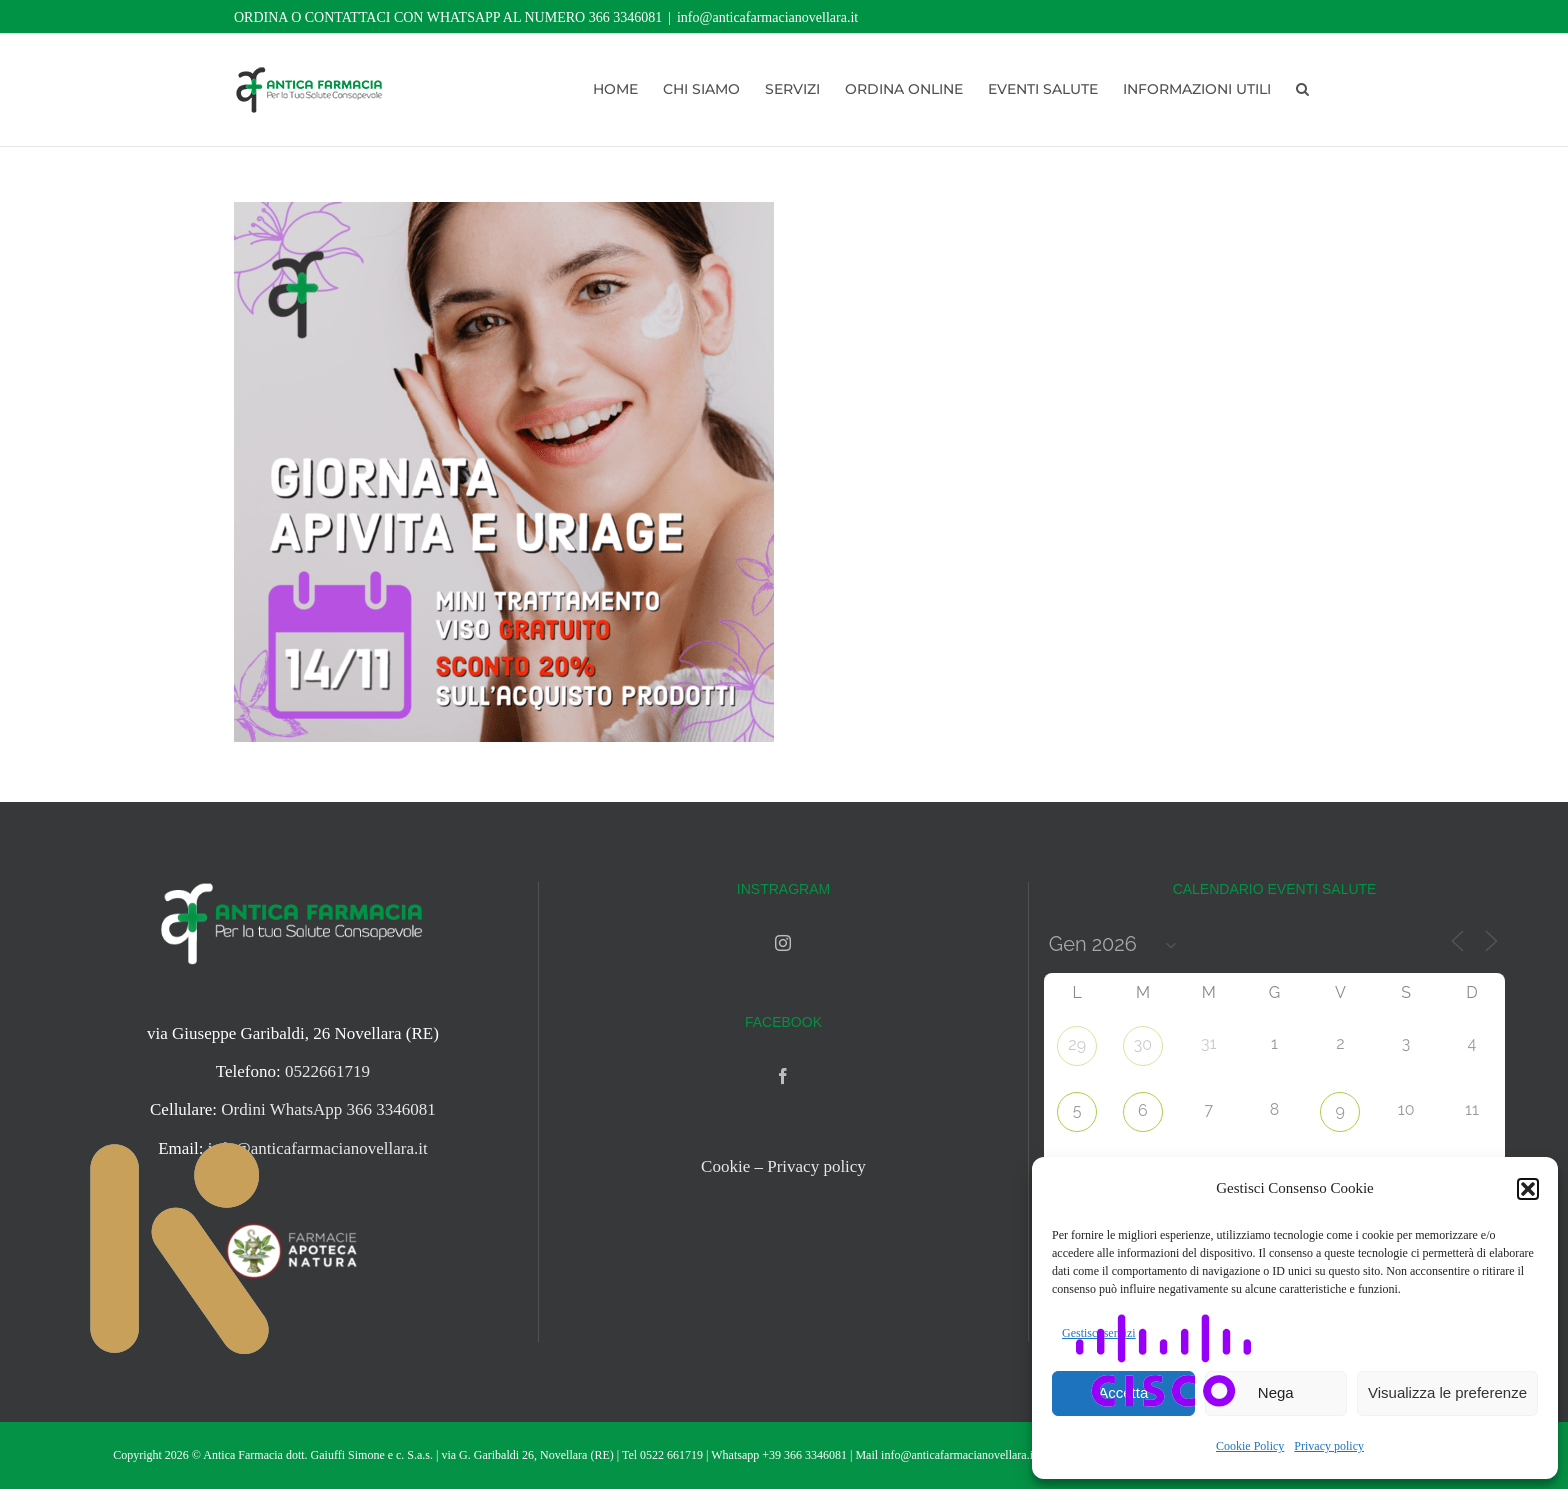  What do you see at coordinates (1163, 1360) in the screenshot?
I see `Cisco company logo` at bounding box center [1163, 1360].